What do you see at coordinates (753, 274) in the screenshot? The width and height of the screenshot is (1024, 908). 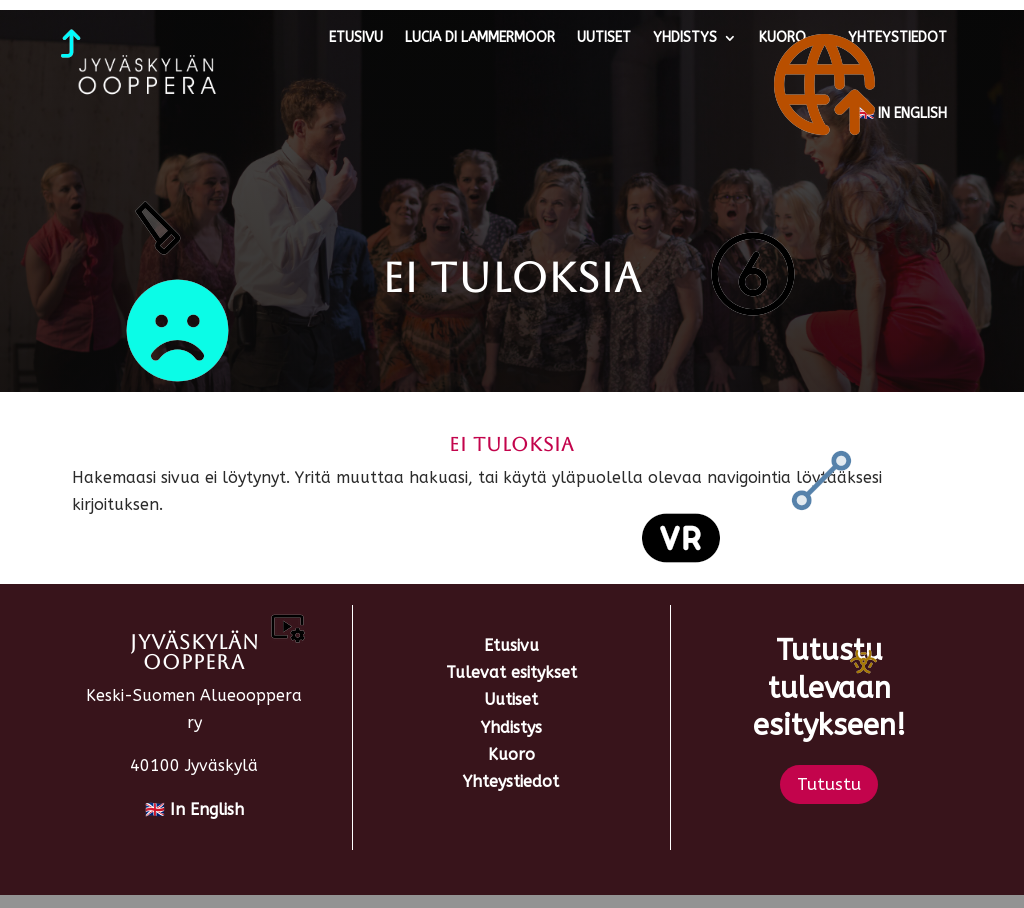 I see `indicates step six in a multi-step process` at bounding box center [753, 274].